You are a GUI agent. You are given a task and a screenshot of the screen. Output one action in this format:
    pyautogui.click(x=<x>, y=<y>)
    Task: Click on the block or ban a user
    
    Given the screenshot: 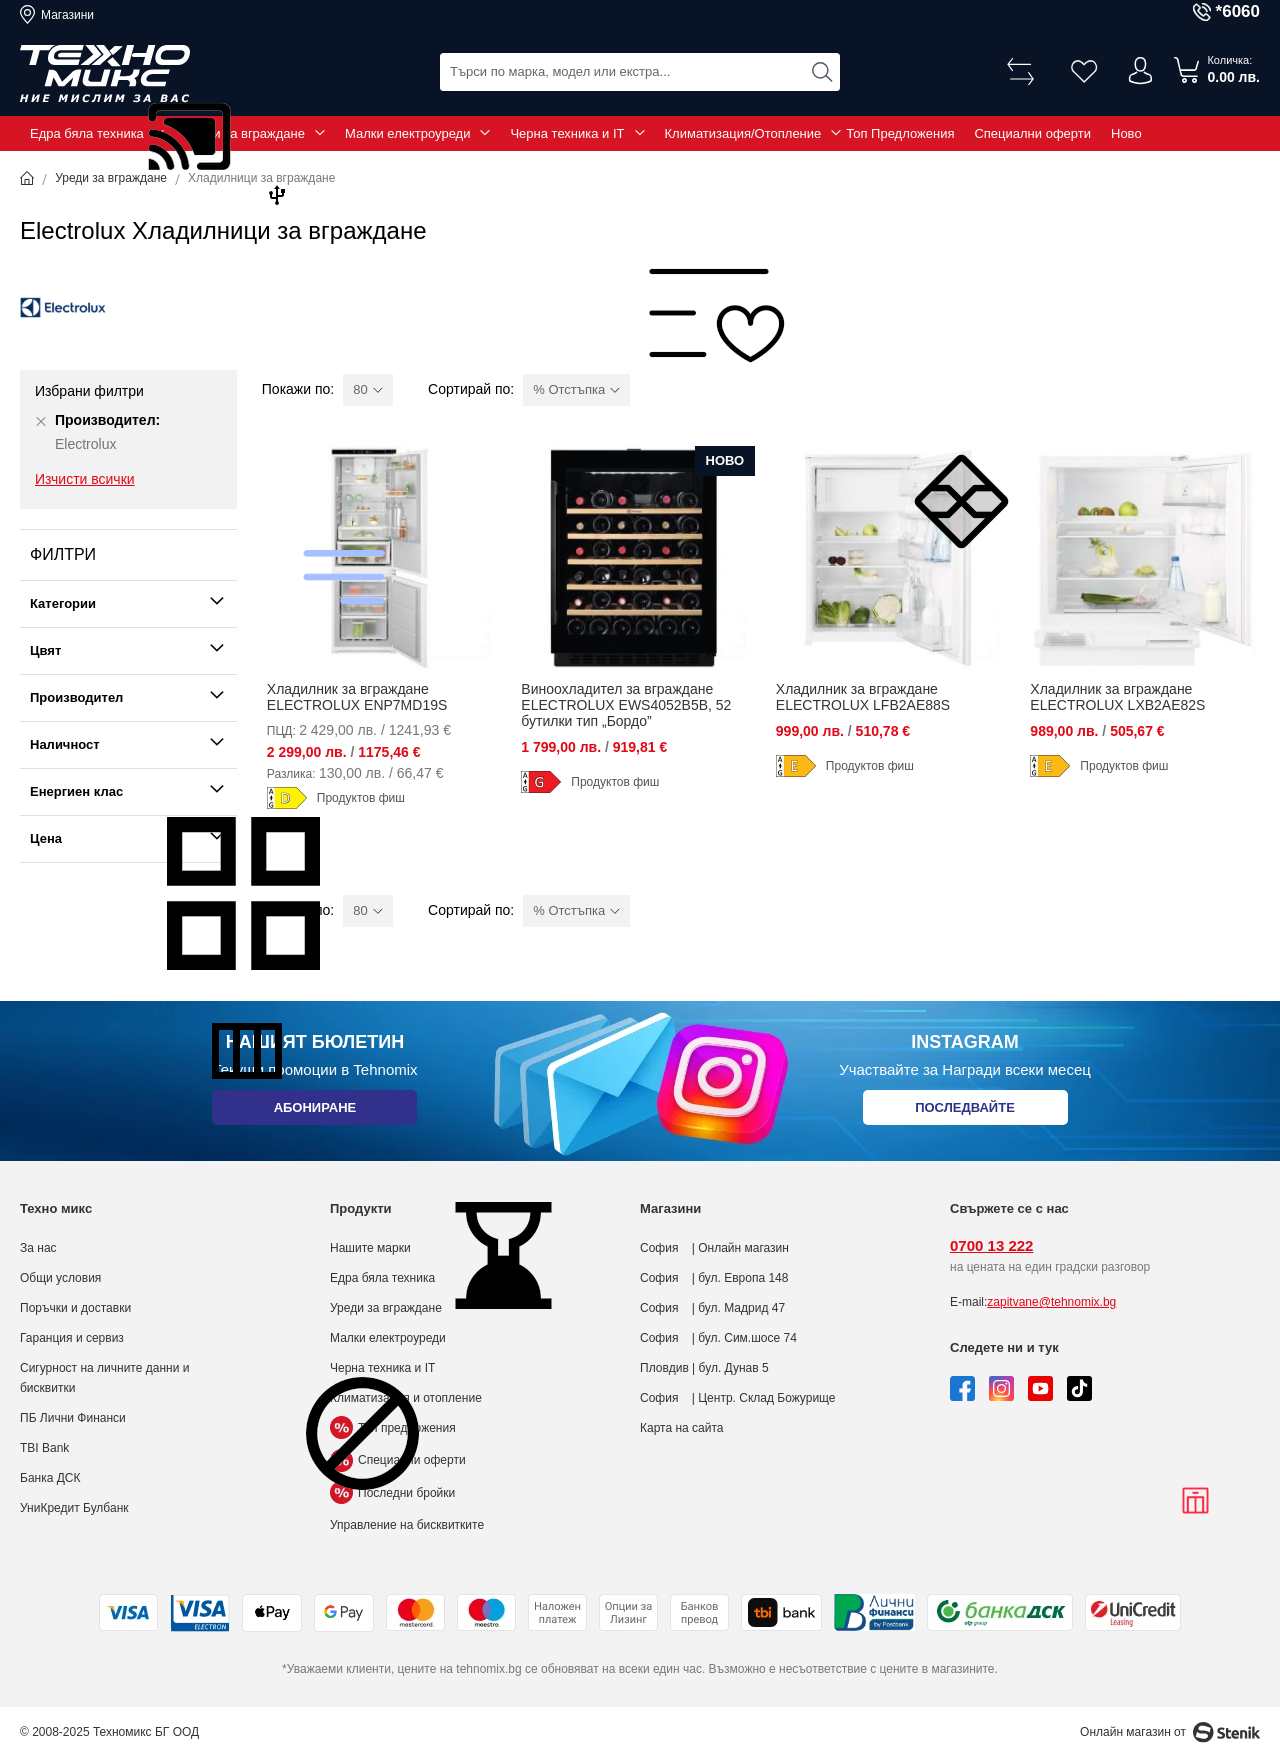 What is the action you would take?
    pyautogui.click(x=362, y=1433)
    